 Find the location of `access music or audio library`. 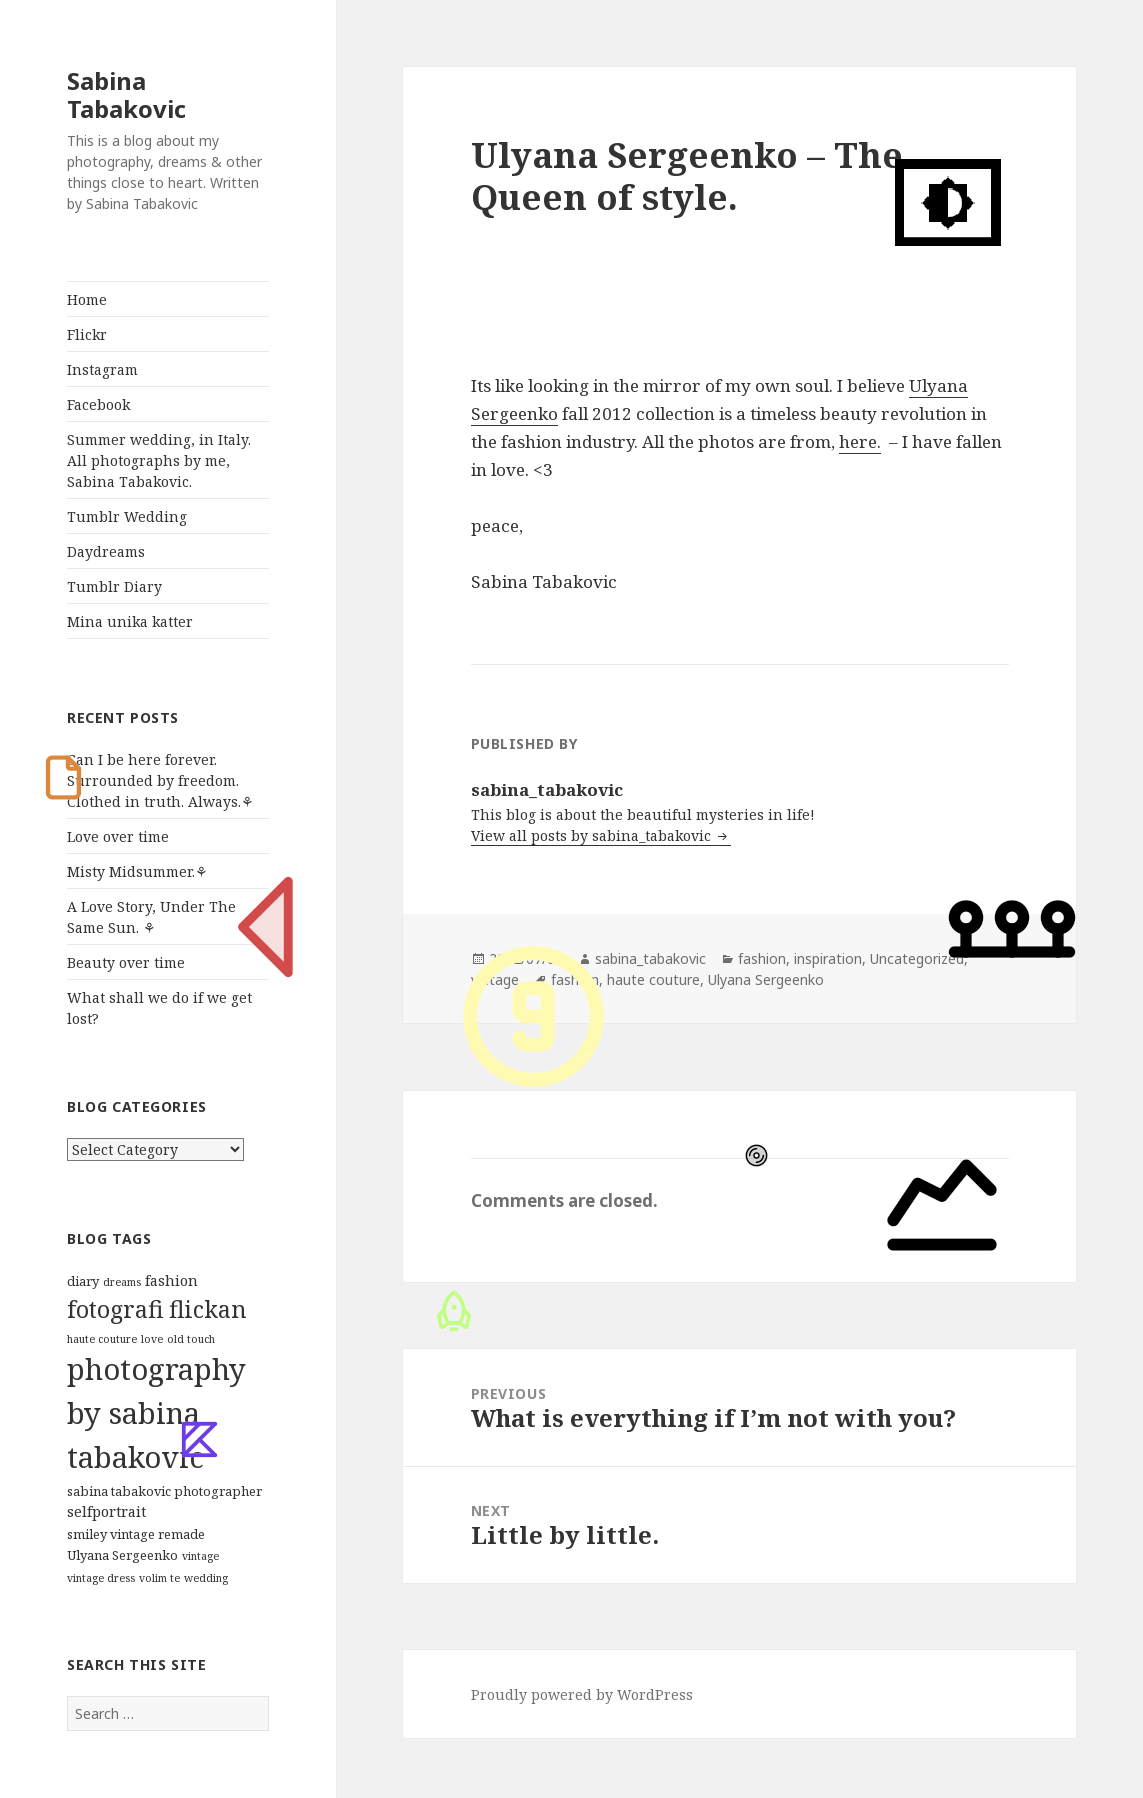

access music or audio library is located at coordinates (756, 1155).